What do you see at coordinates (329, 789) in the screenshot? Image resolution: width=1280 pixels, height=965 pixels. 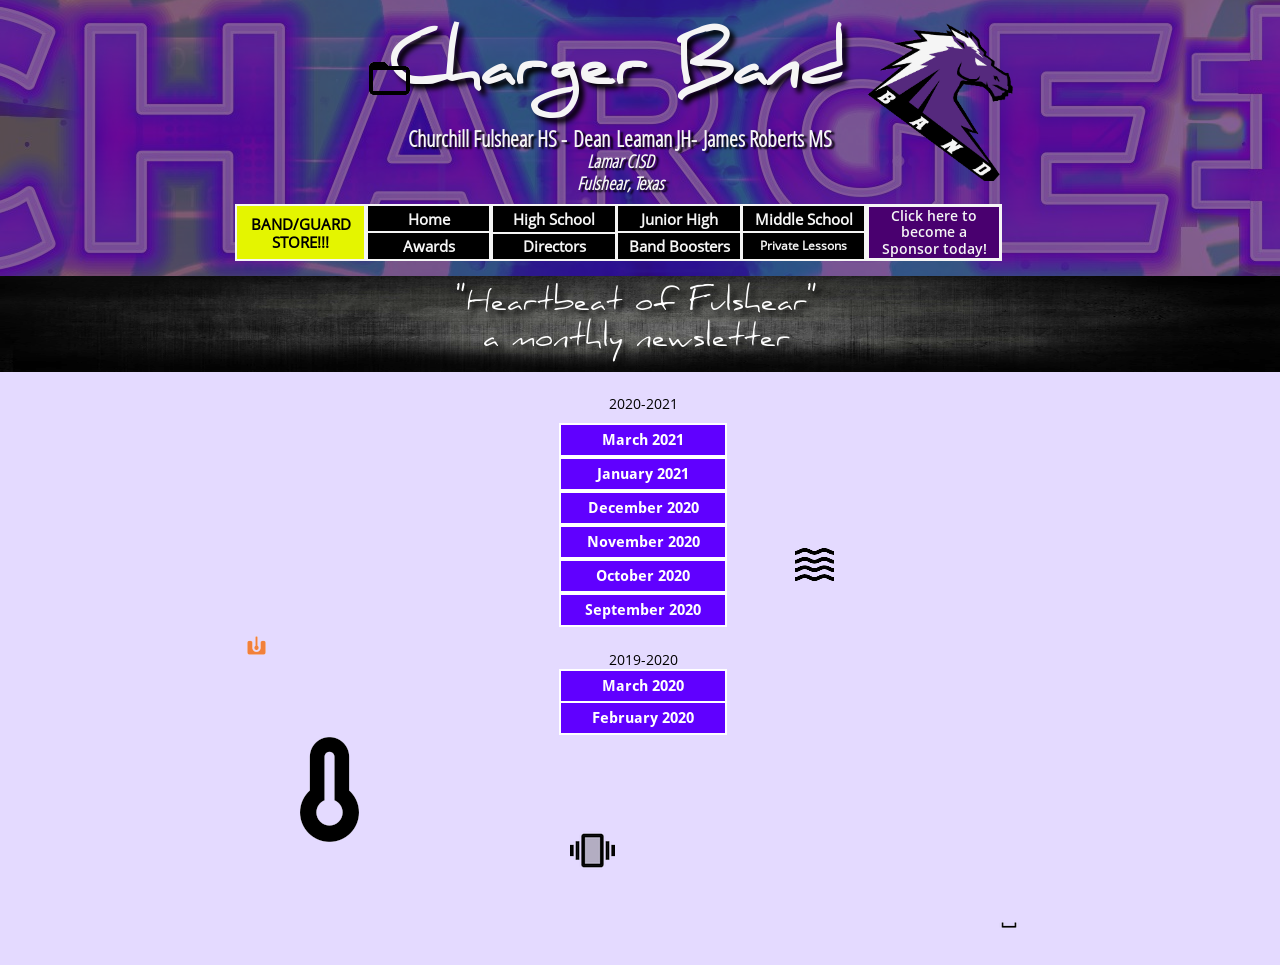 I see `indicates high temperature reading` at bounding box center [329, 789].